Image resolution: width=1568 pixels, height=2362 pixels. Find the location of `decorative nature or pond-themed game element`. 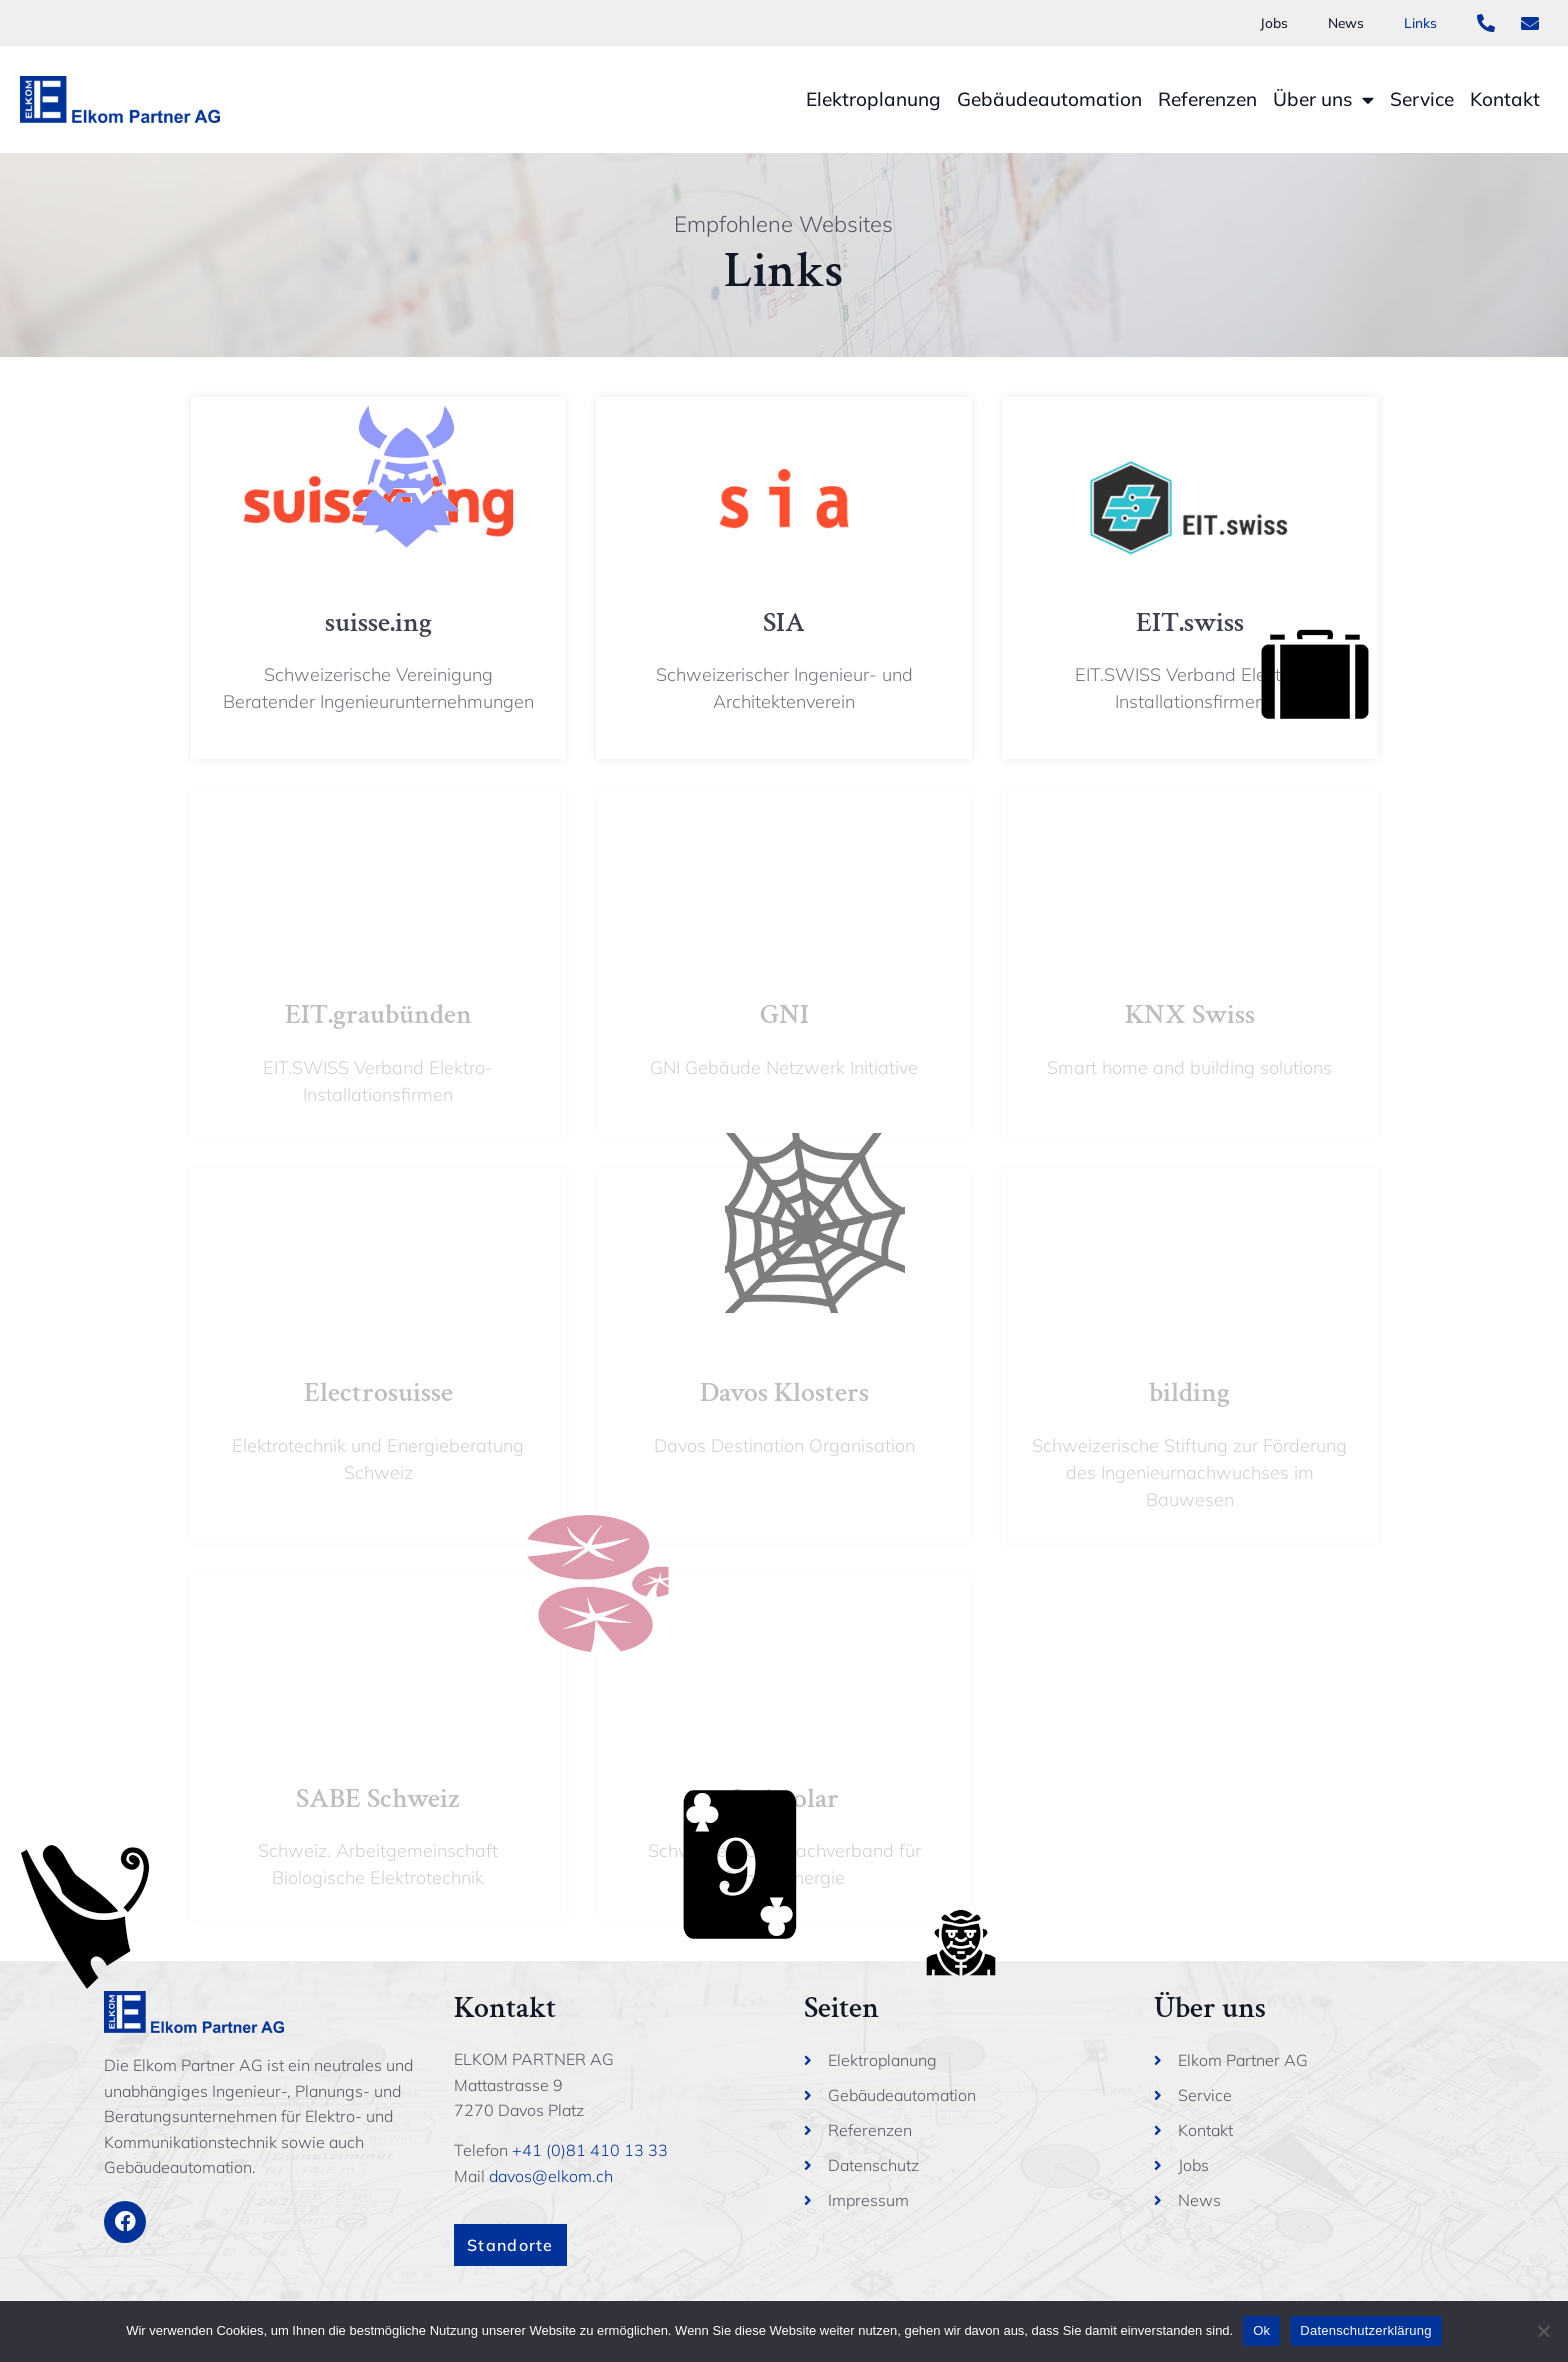

decorative nature or pond-themed game element is located at coordinates (598, 1585).